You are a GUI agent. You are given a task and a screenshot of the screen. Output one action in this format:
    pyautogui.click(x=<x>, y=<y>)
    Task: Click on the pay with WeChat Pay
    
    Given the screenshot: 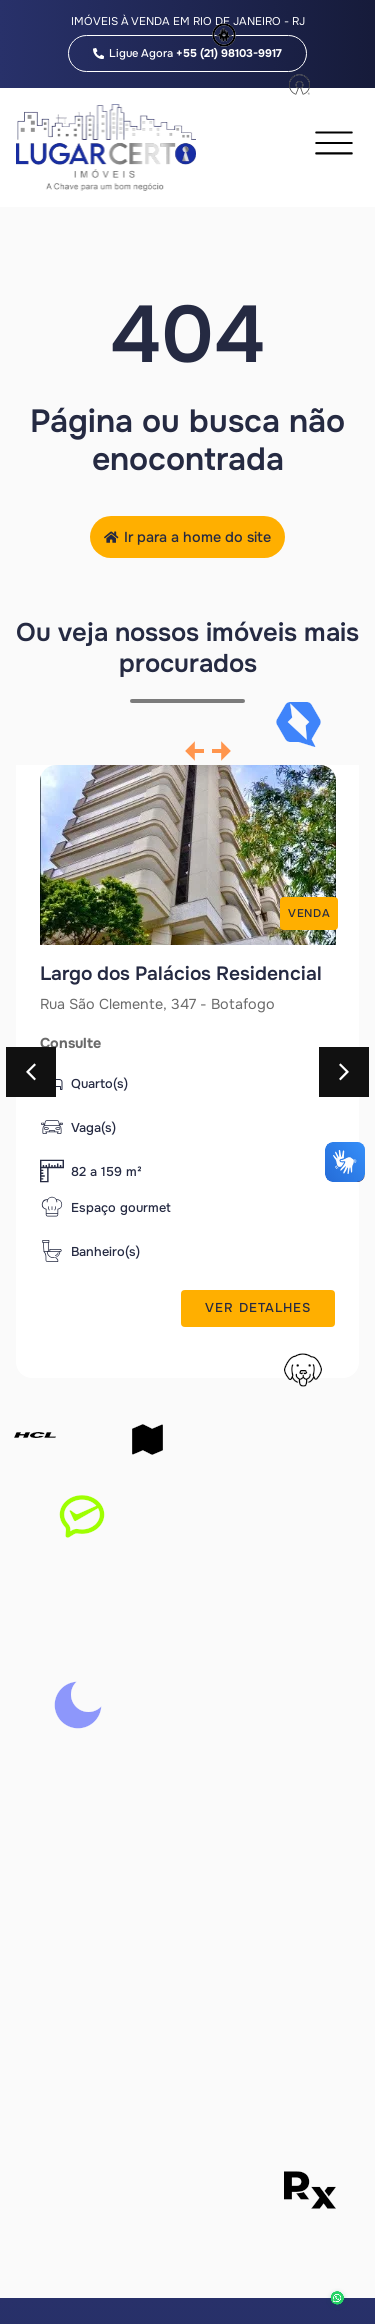 What is the action you would take?
    pyautogui.click(x=82, y=1515)
    